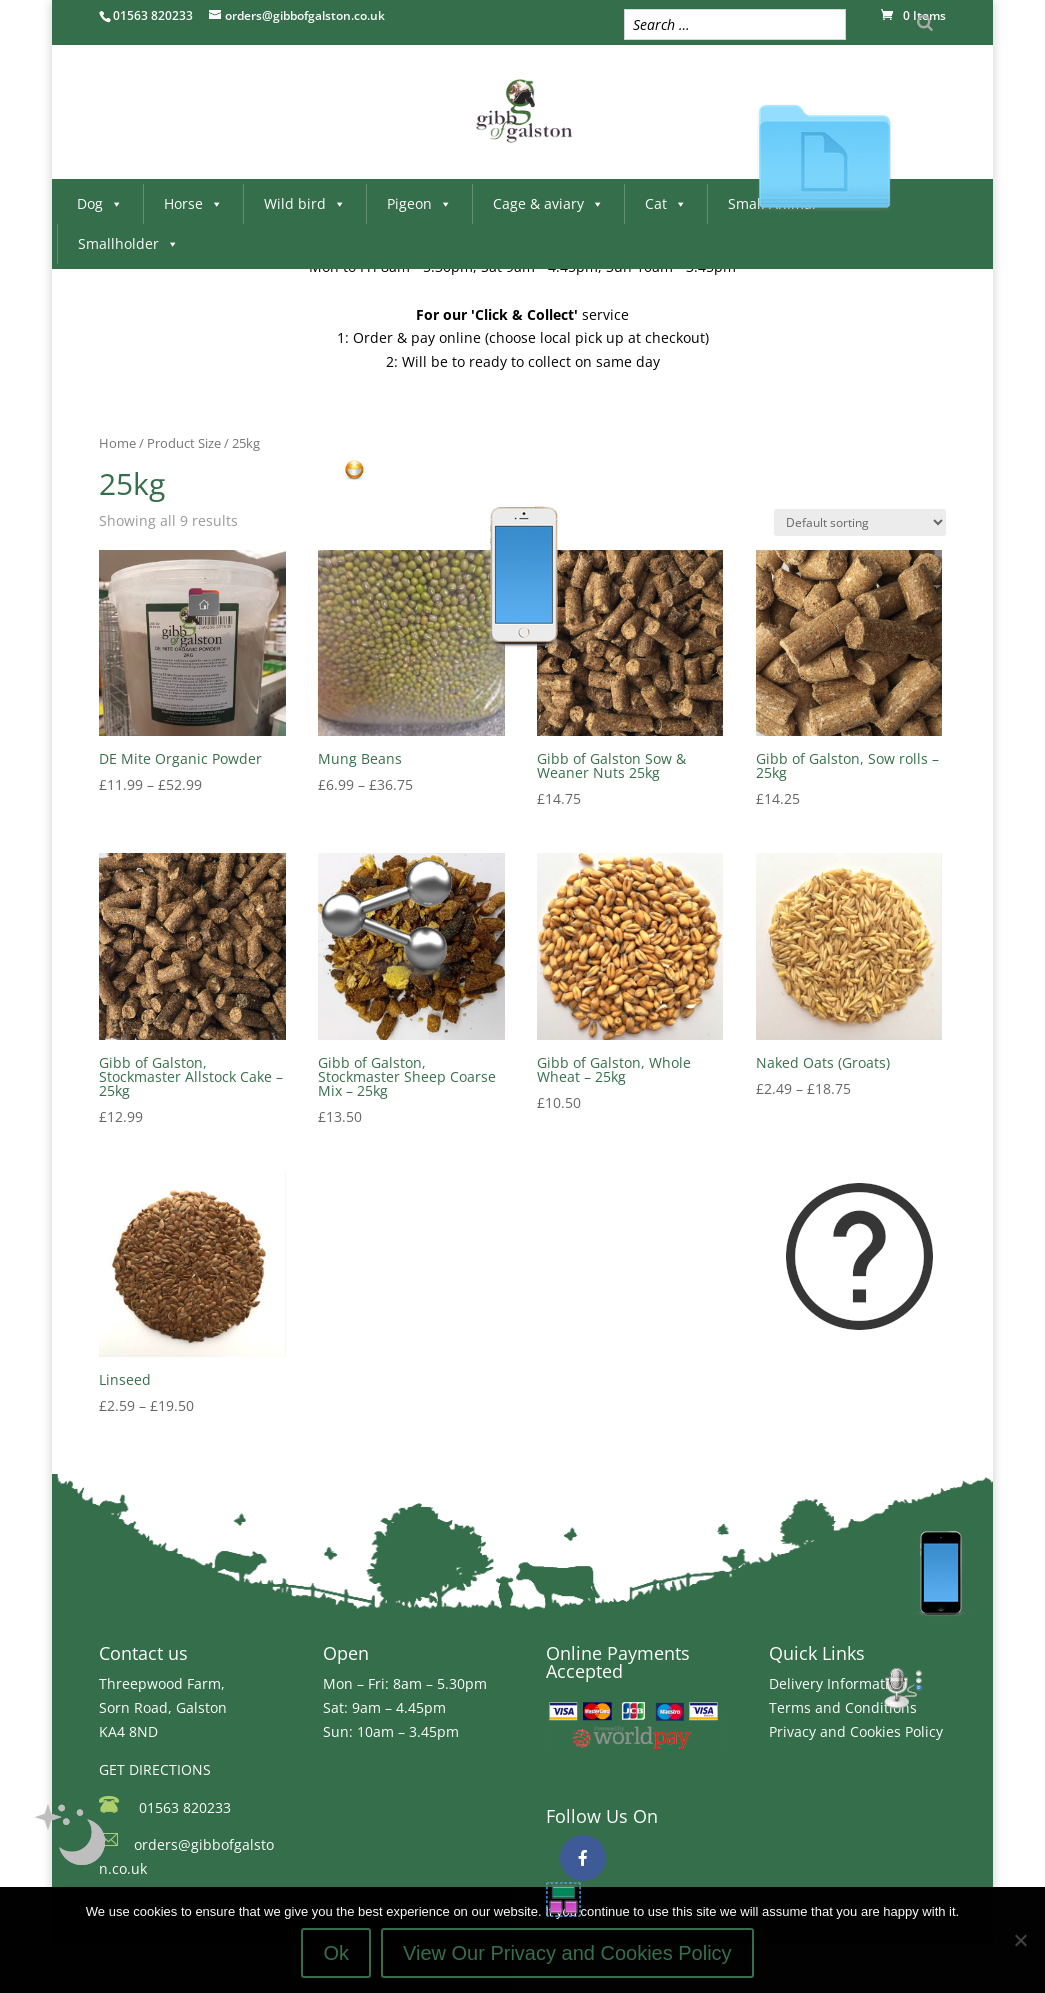 This screenshot has height=1993, width=1045. What do you see at coordinates (941, 1574) in the screenshot?
I see `manage connected iPod Touch device` at bounding box center [941, 1574].